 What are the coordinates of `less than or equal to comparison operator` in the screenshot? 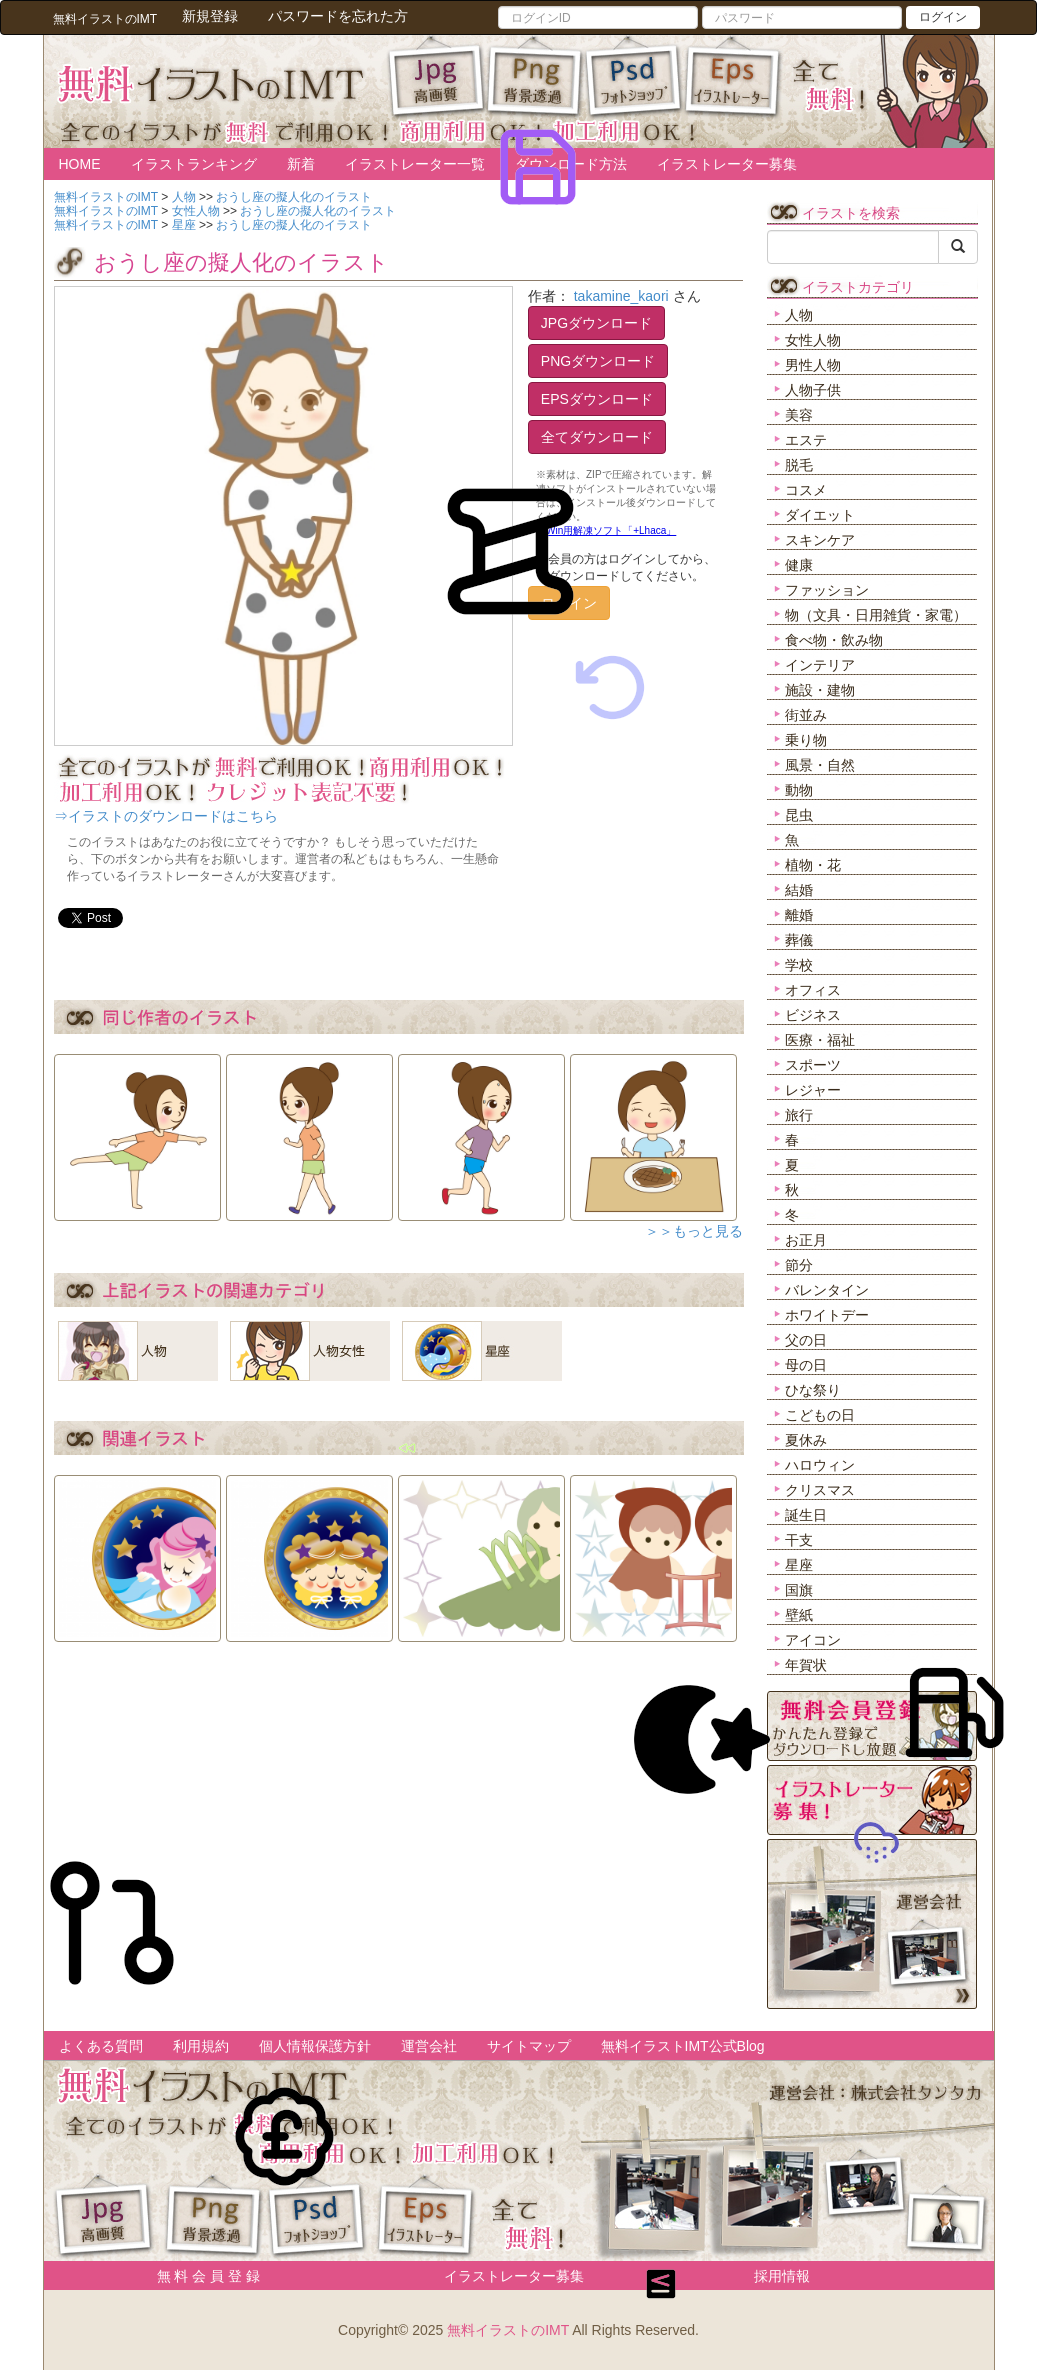 It's located at (661, 2284).